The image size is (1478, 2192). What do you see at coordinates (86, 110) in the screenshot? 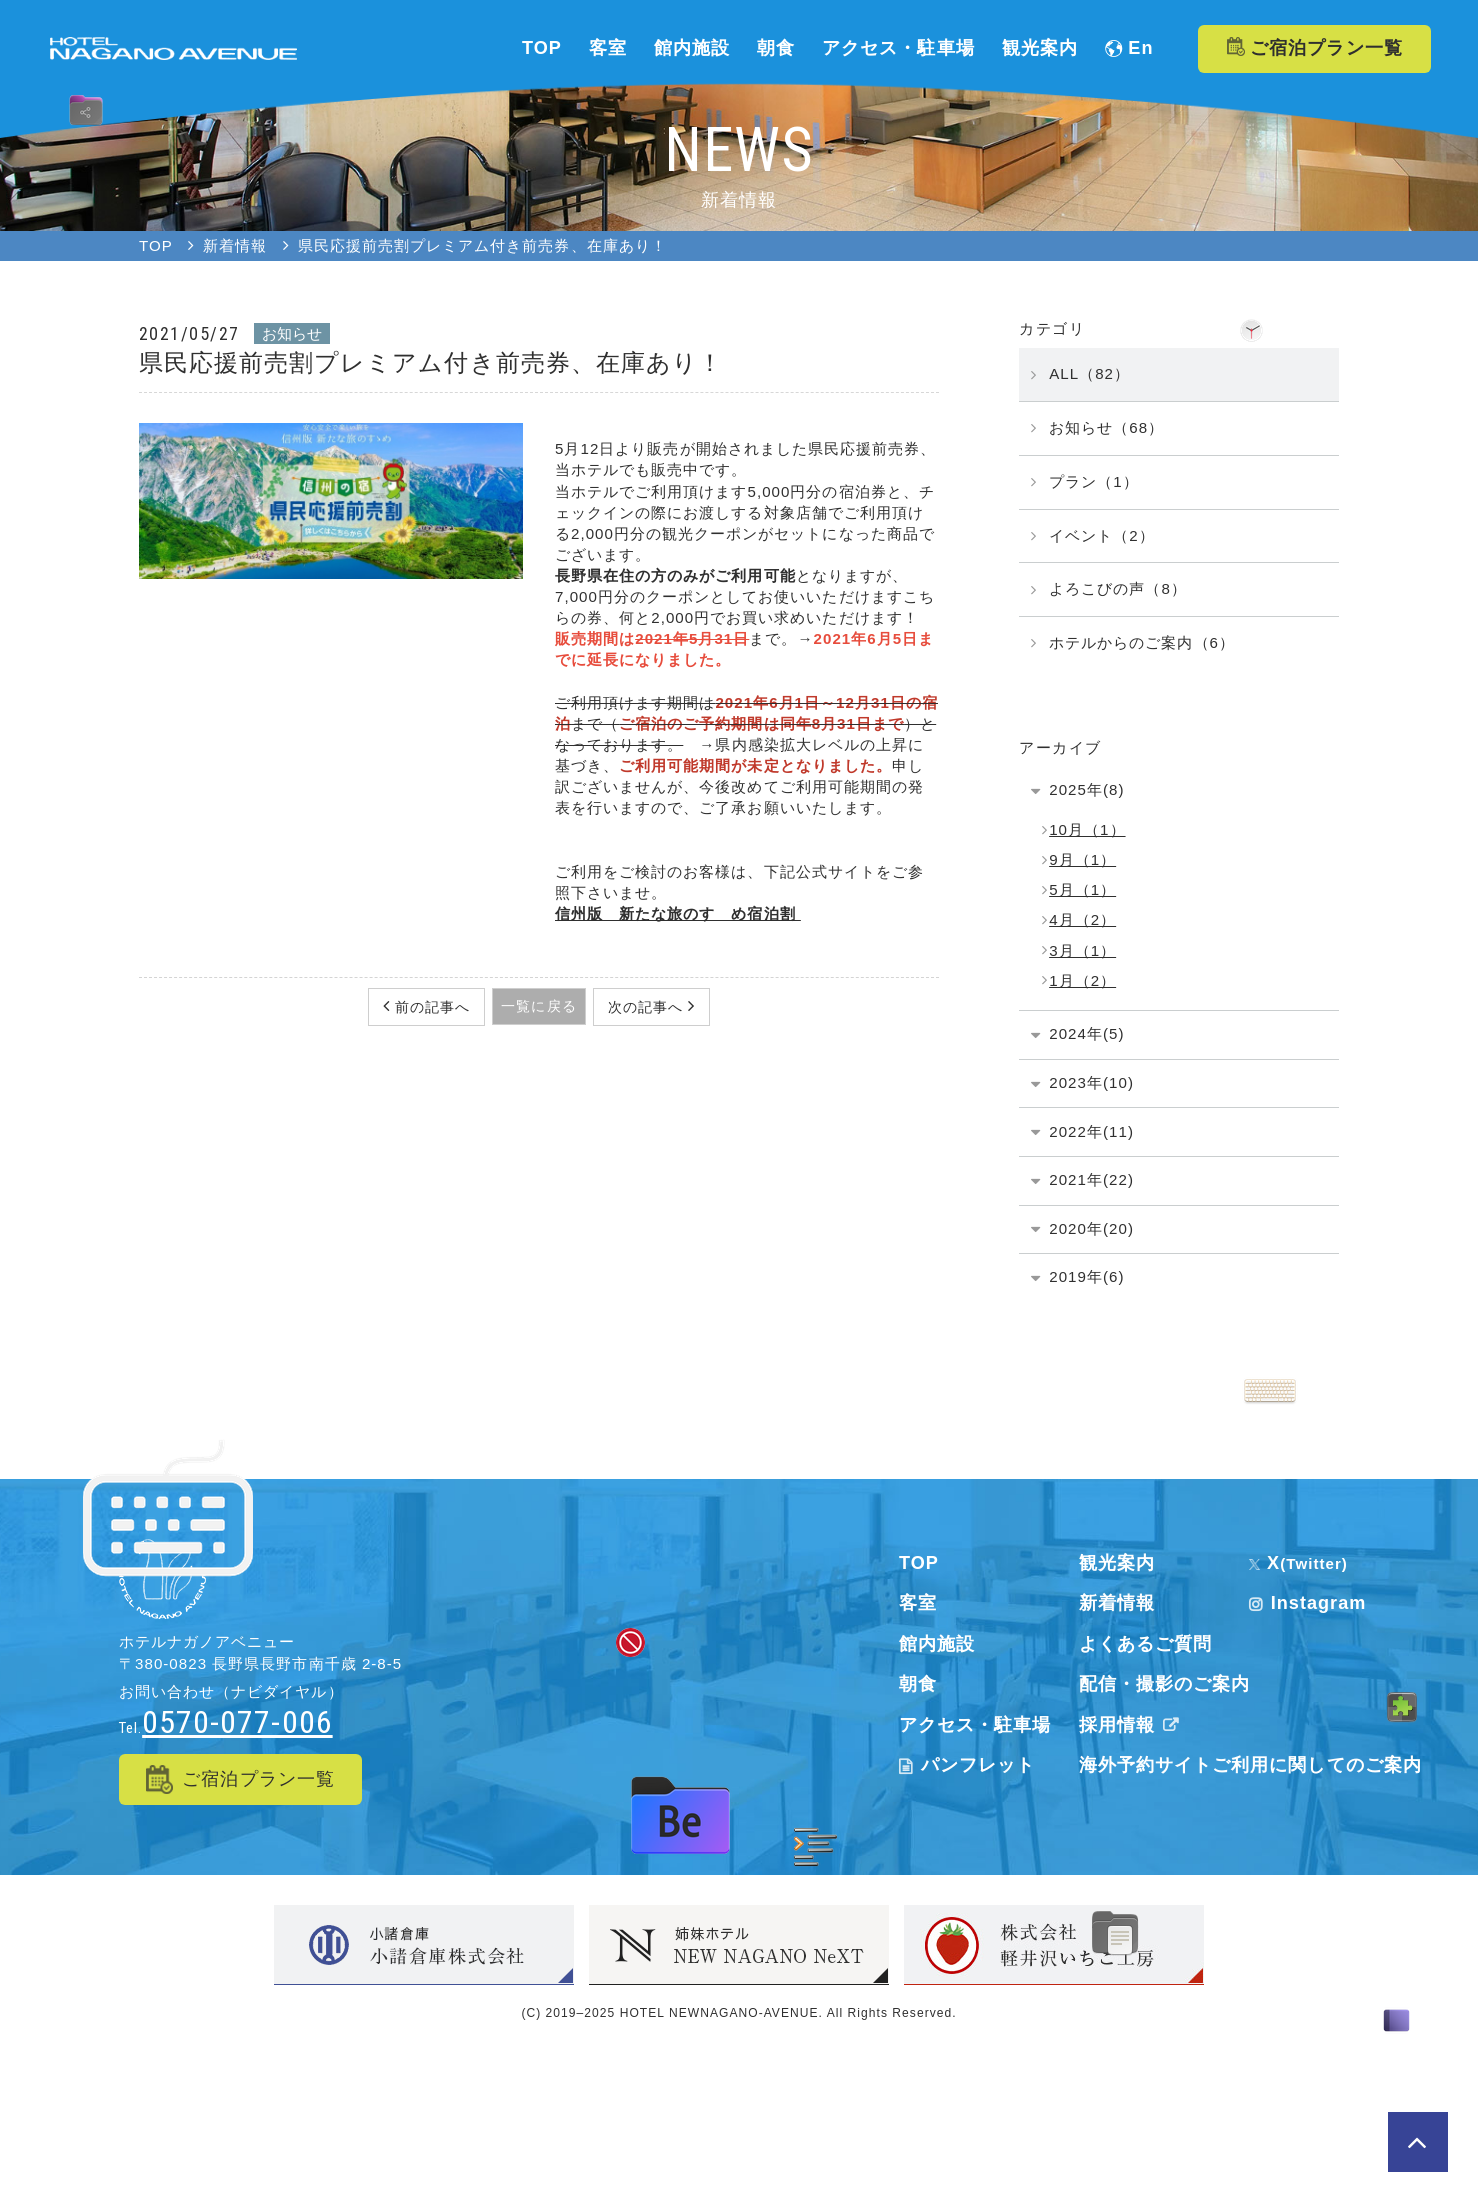
I see `access your public shared folder` at bounding box center [86, 110].